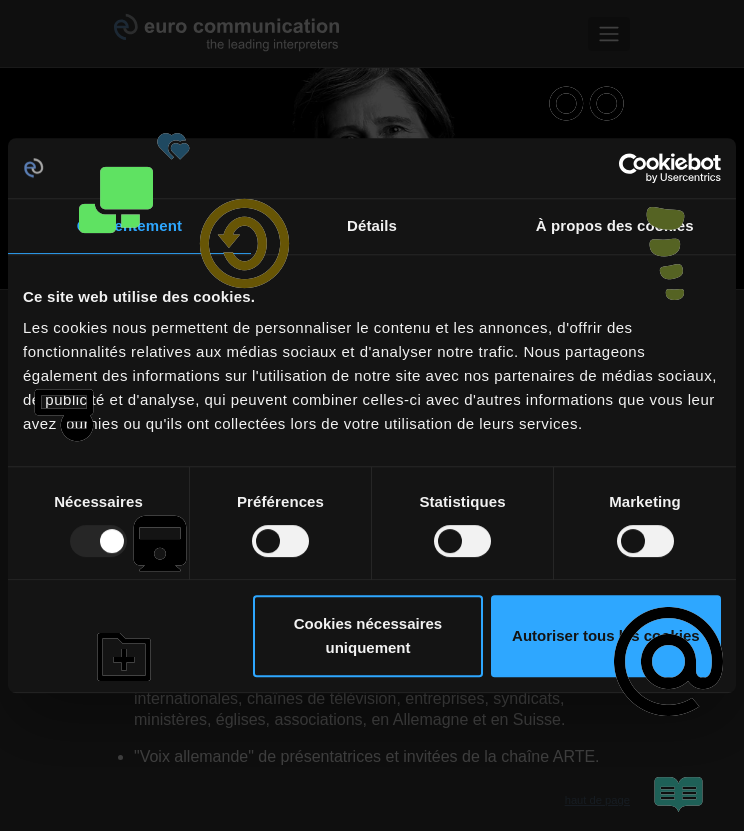  What do you see at coordinates (668, 661) in the screenshot?
I see `open mail.ru email service` at bounding box center [668, 661].